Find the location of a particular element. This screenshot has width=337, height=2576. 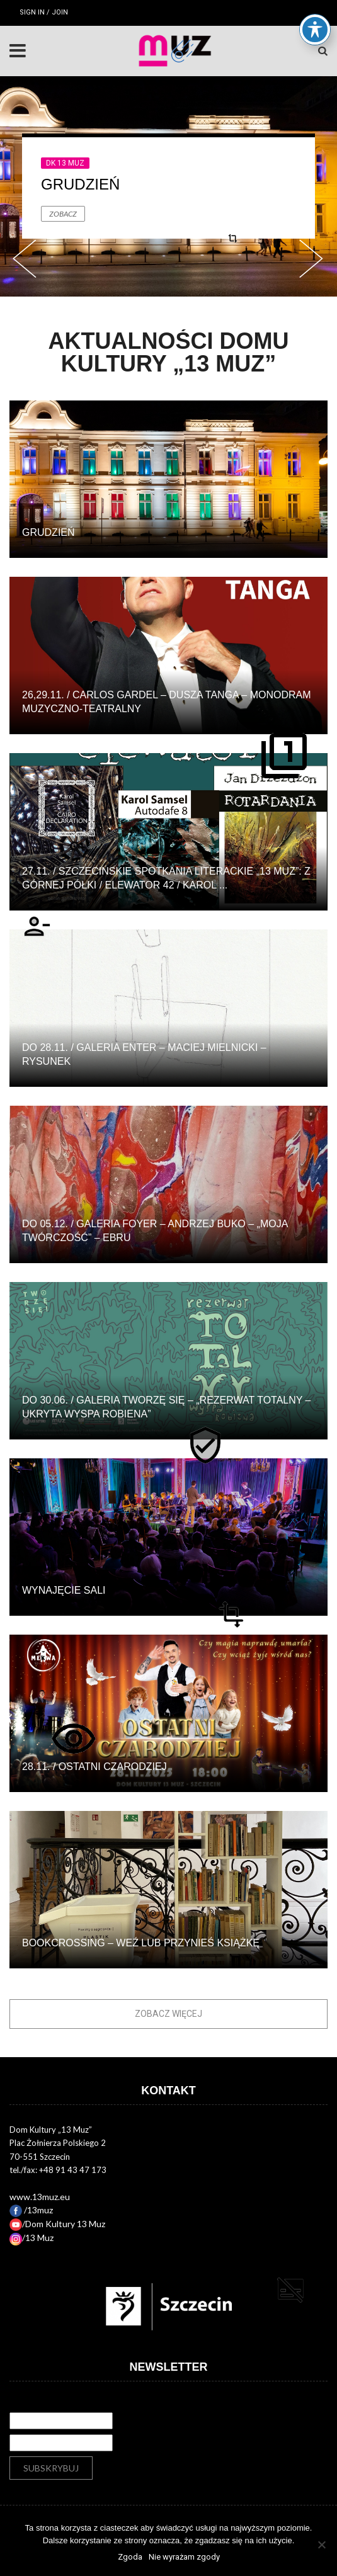

indicates a verified or trusted user account is located at coordinates (205, 1445).